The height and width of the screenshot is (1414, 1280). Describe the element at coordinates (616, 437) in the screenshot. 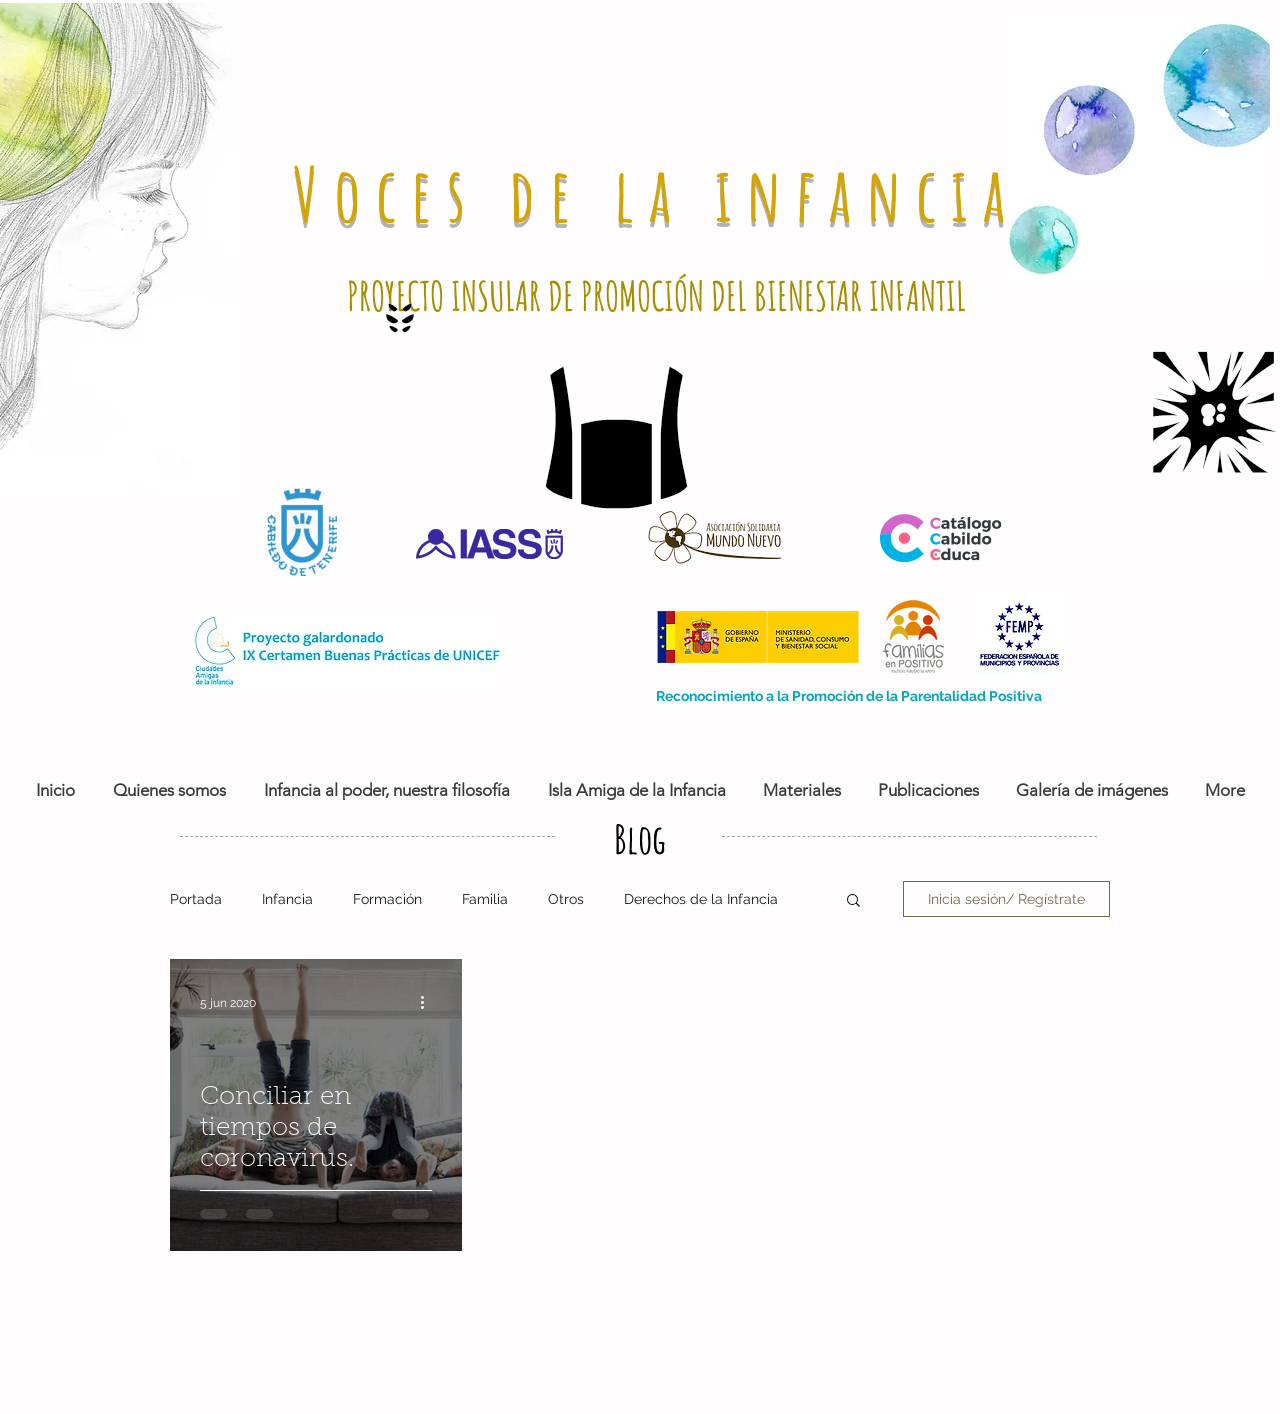

I see `enter the arena or battle mode` at that location.